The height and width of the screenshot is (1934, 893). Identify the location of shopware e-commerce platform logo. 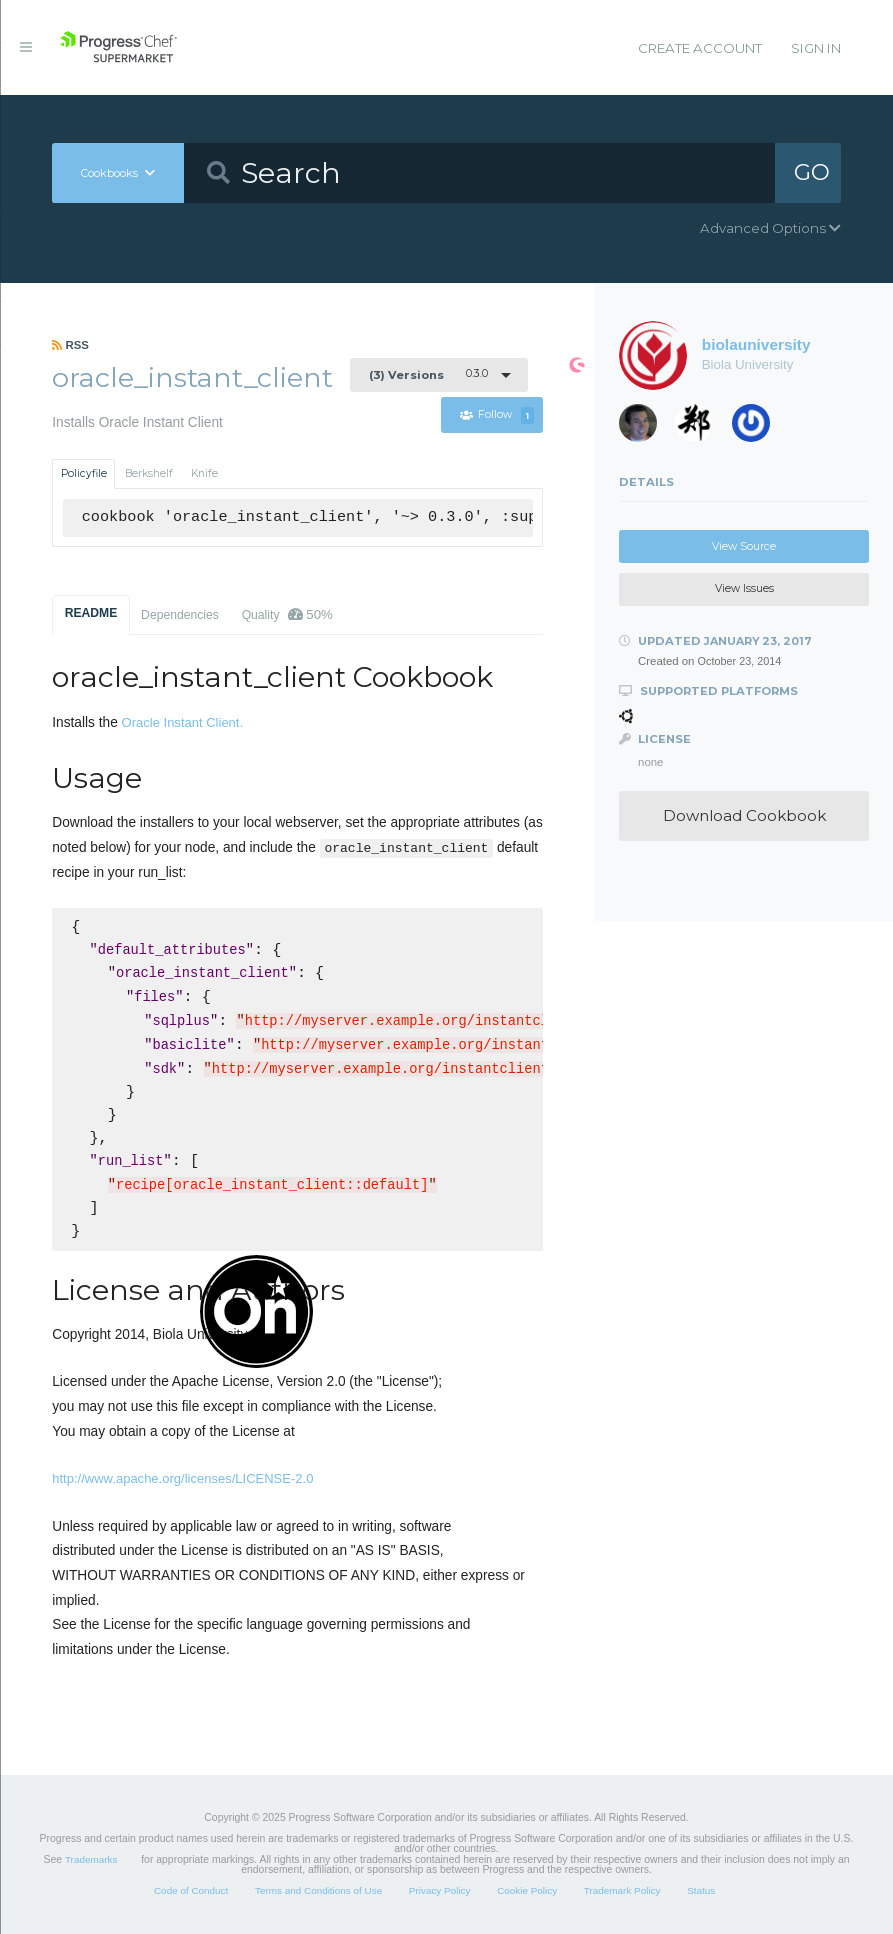
(577, 365).